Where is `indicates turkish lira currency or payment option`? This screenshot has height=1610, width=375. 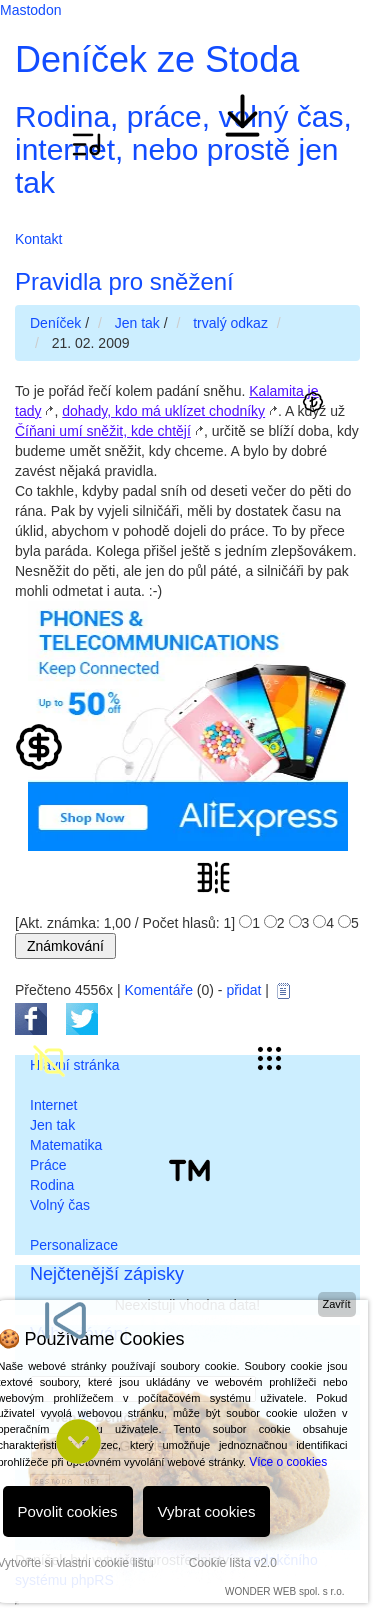
indicates turkish lira currency or payment option is located at coordinates (313, 402).